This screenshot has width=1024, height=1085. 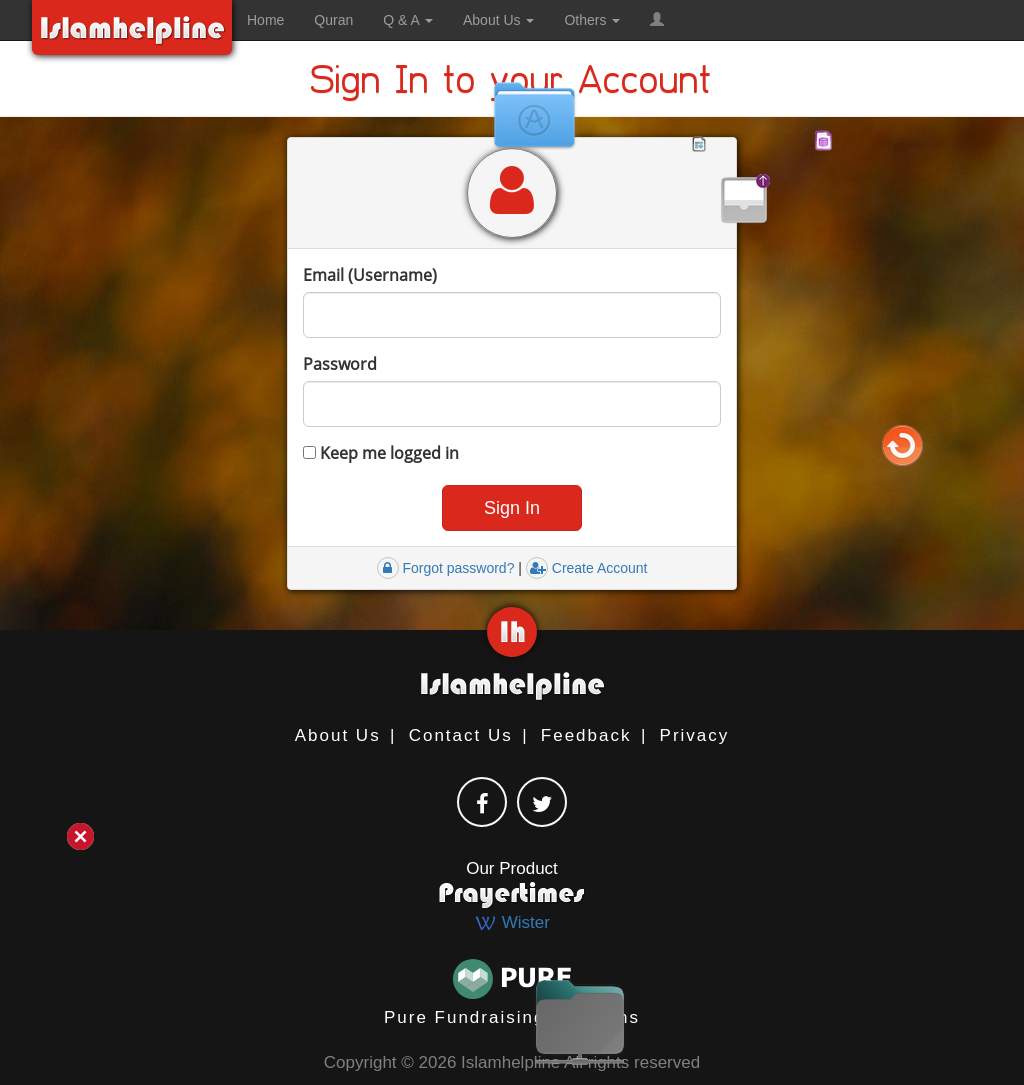 What do you see at coordinates (902, 445) in the screenshot?
I see `open ubuntu livepatch settings` at bounding box center [902, 445].